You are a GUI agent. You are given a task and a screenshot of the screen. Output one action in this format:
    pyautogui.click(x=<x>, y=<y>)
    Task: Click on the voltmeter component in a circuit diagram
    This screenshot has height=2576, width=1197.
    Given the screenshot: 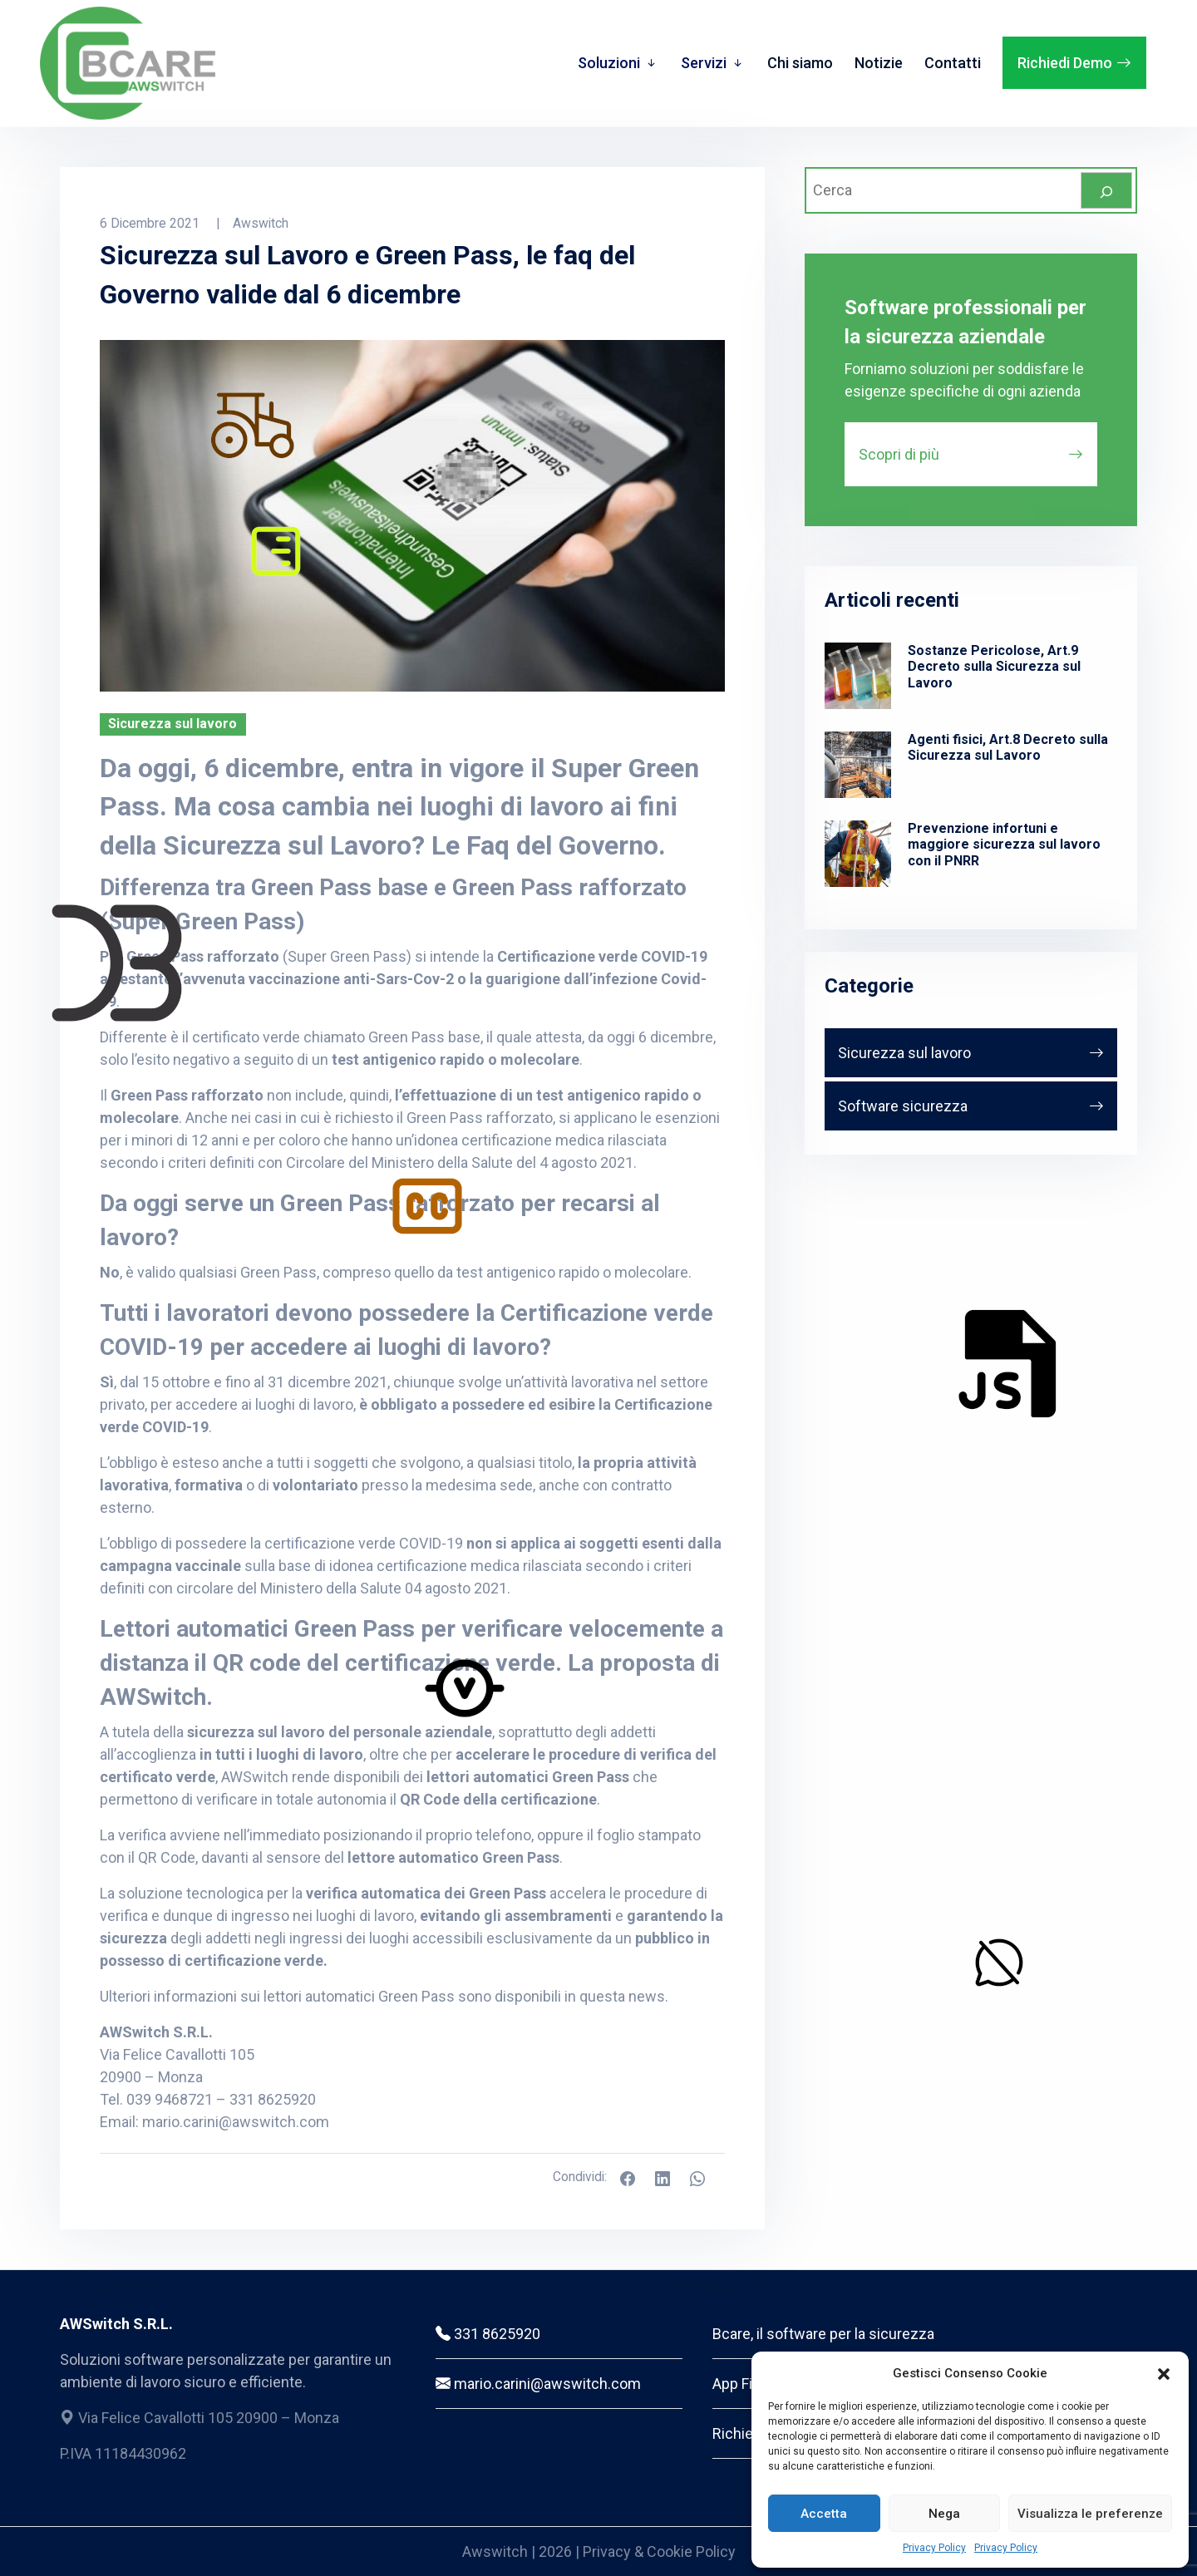 What is the action you would take?
    pyautogui.click(x=465, y=1688)
    